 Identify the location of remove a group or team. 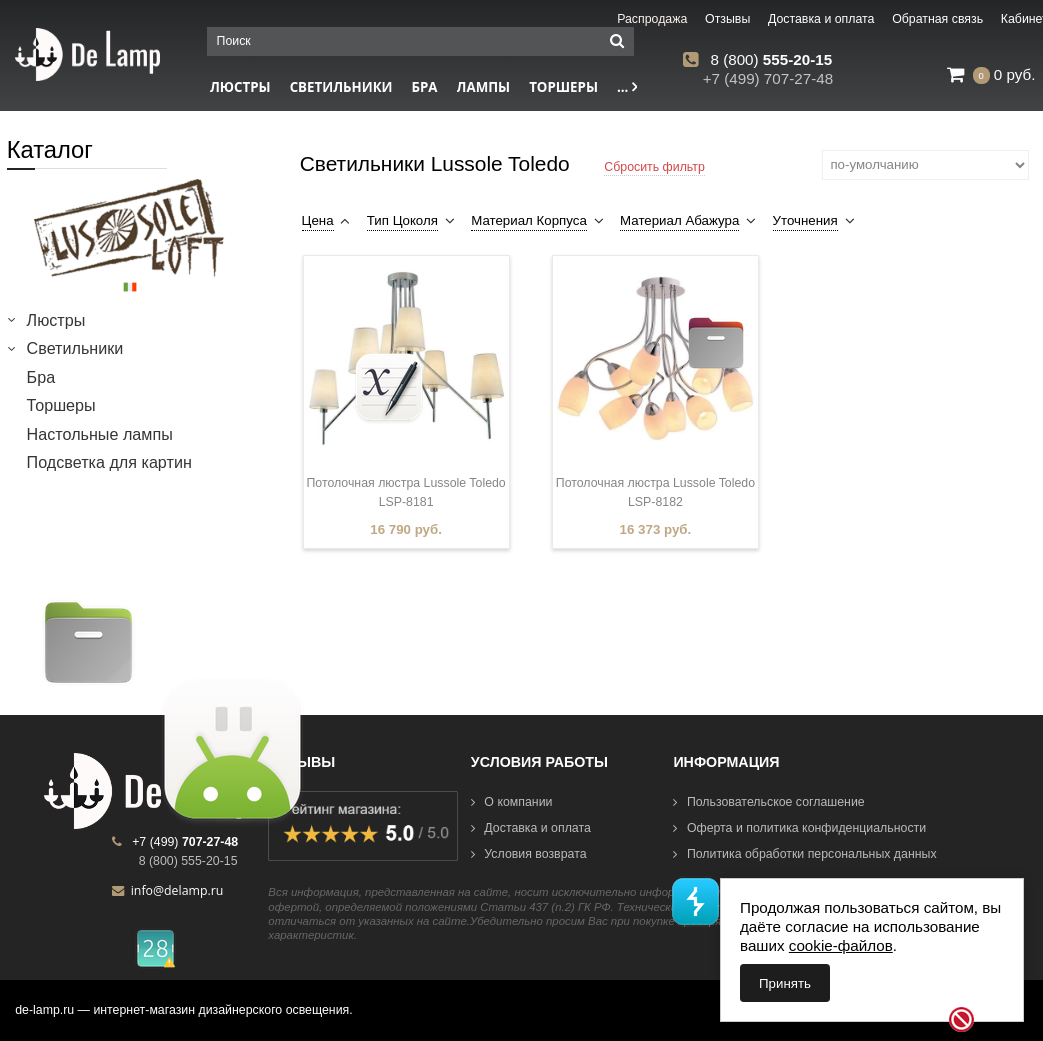
(961, 1019).